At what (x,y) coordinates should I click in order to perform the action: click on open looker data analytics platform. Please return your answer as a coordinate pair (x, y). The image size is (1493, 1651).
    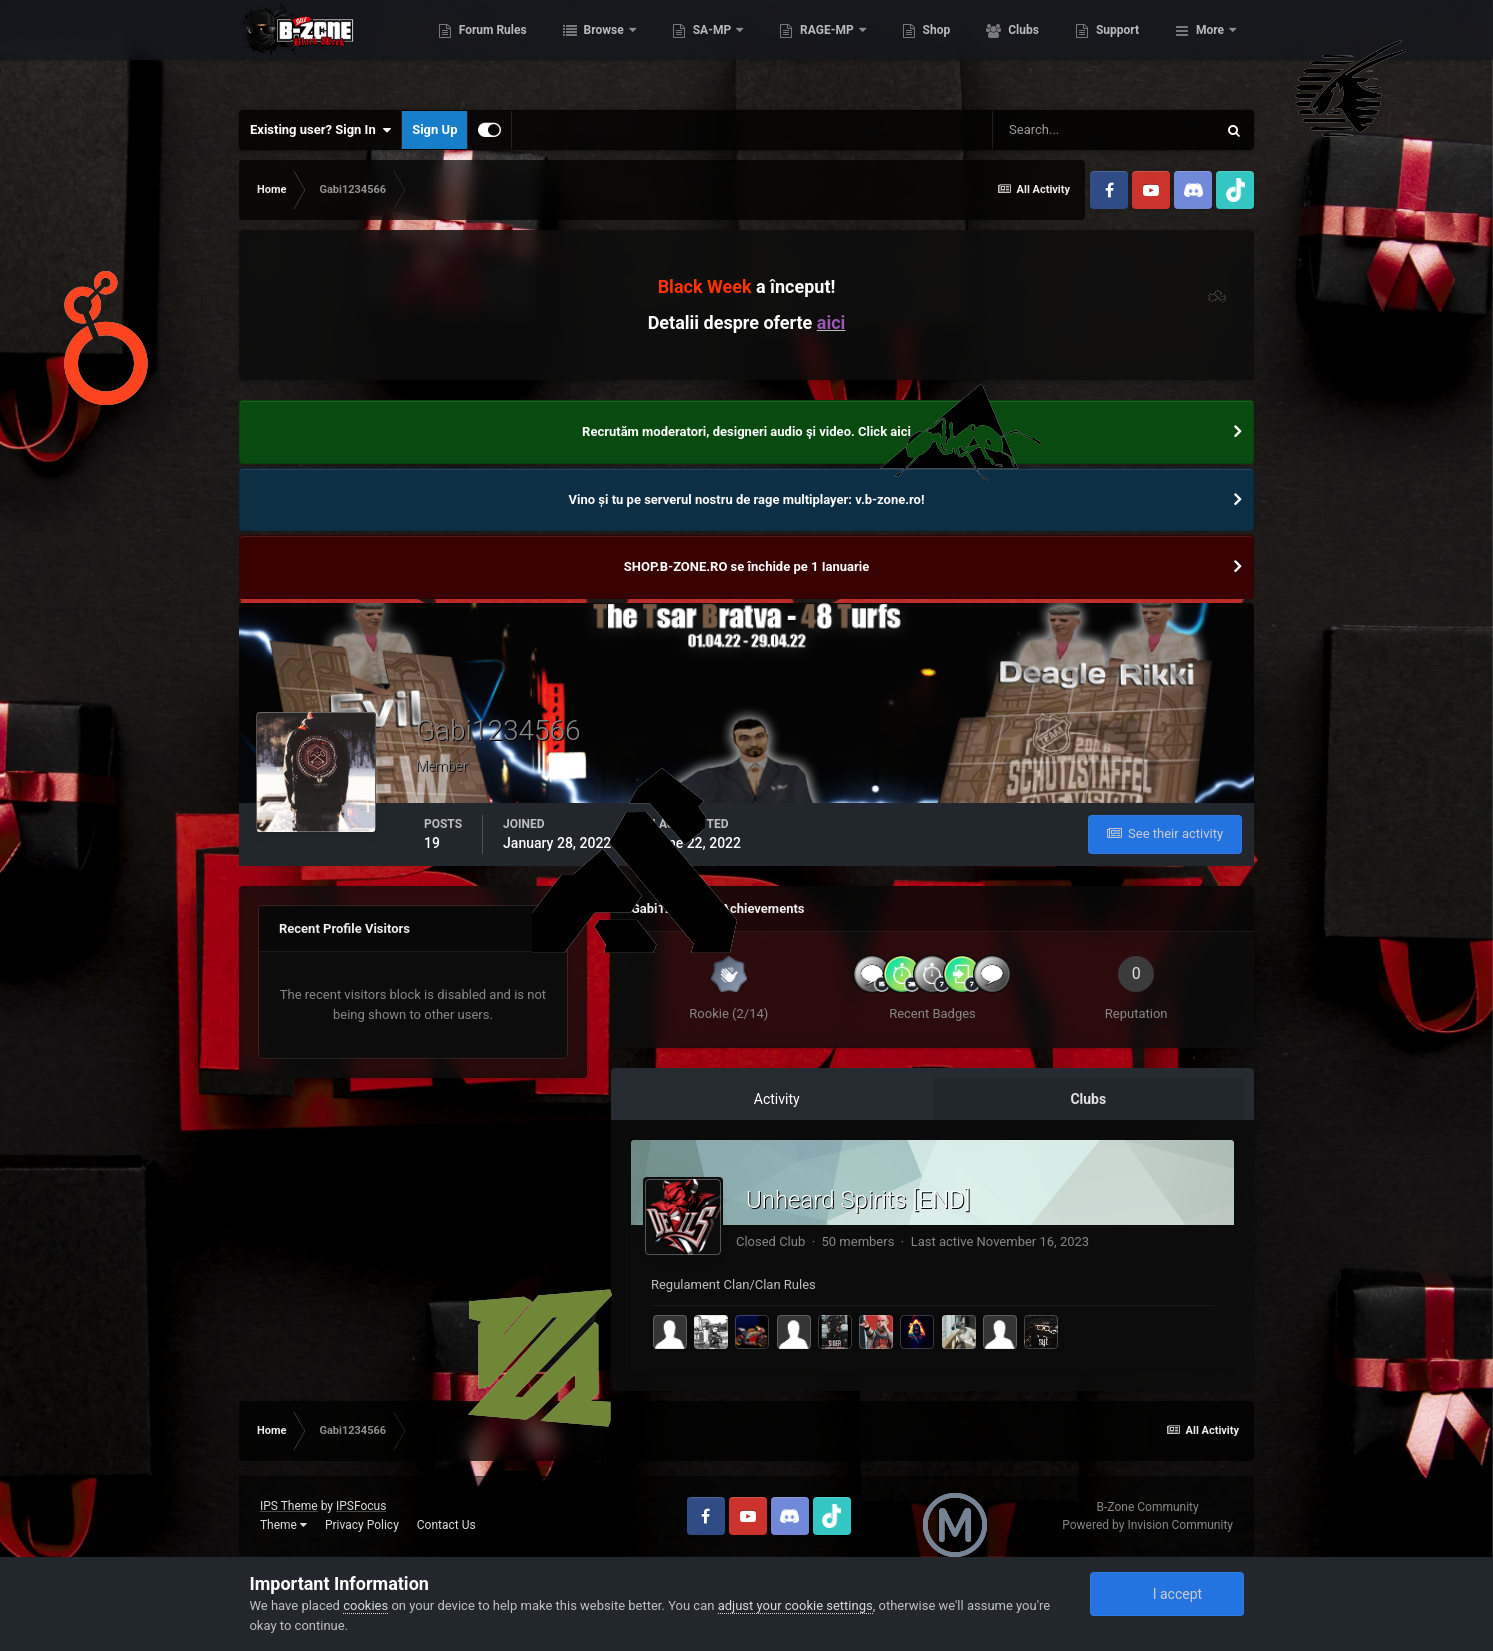
    Looking at the image, I should click on (106, 338).